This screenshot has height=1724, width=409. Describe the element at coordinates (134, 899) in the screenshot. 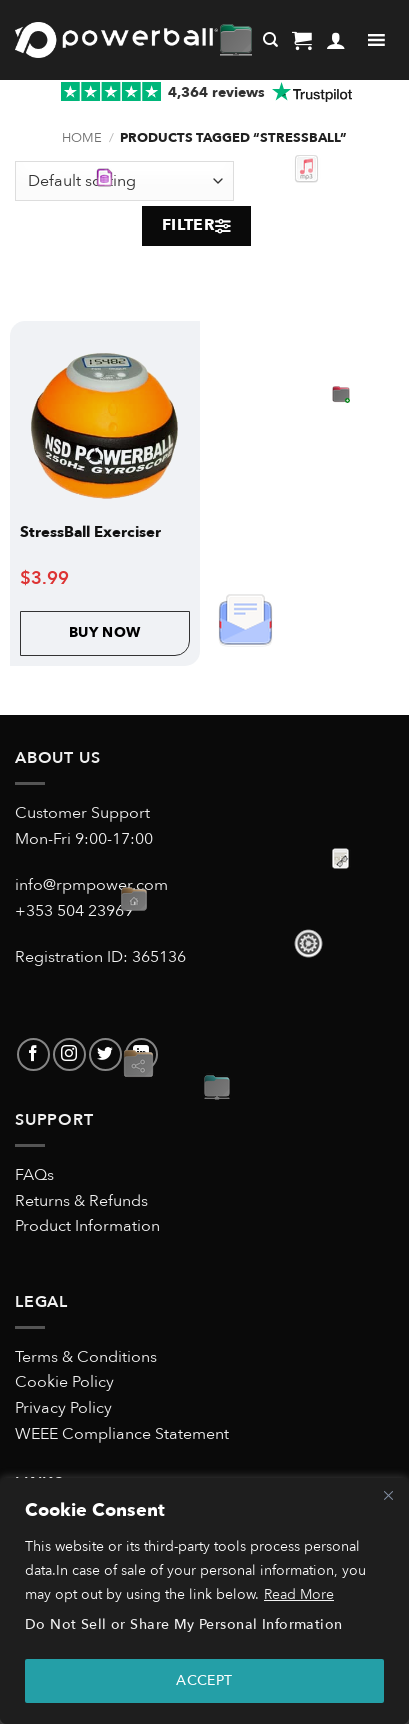

I see `access your home folder` at that location.